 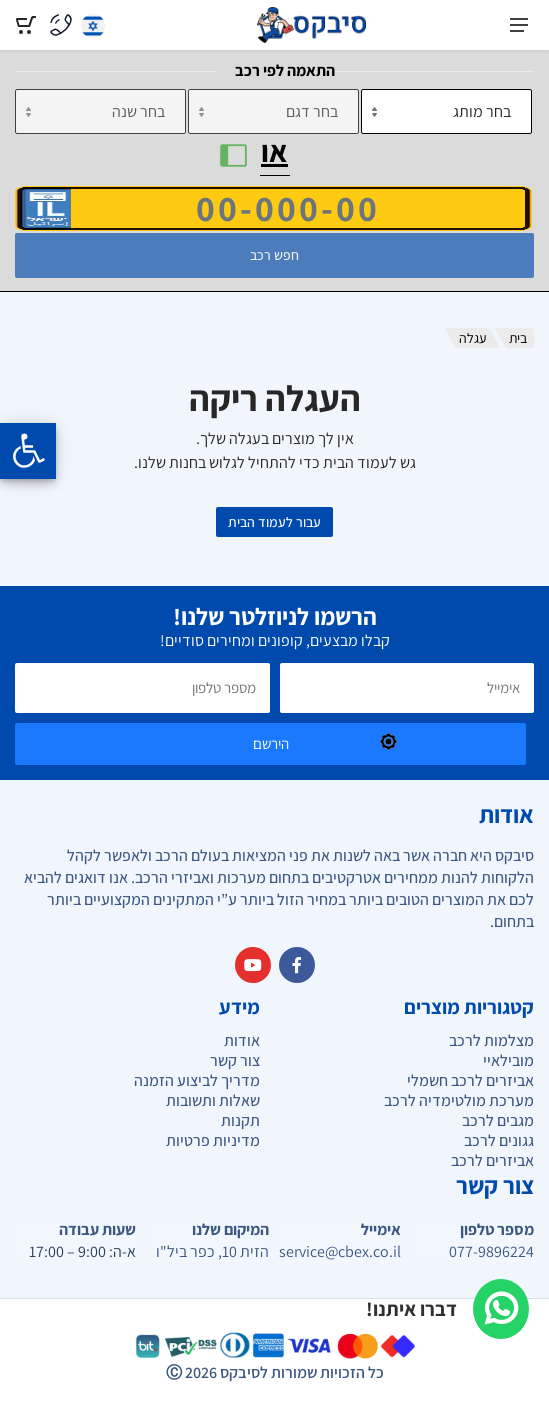 What do you see at coordinates (233, 155) in the screenshot?
I see `toggle sidebar panel visibility` at bounding box center [233, 155].